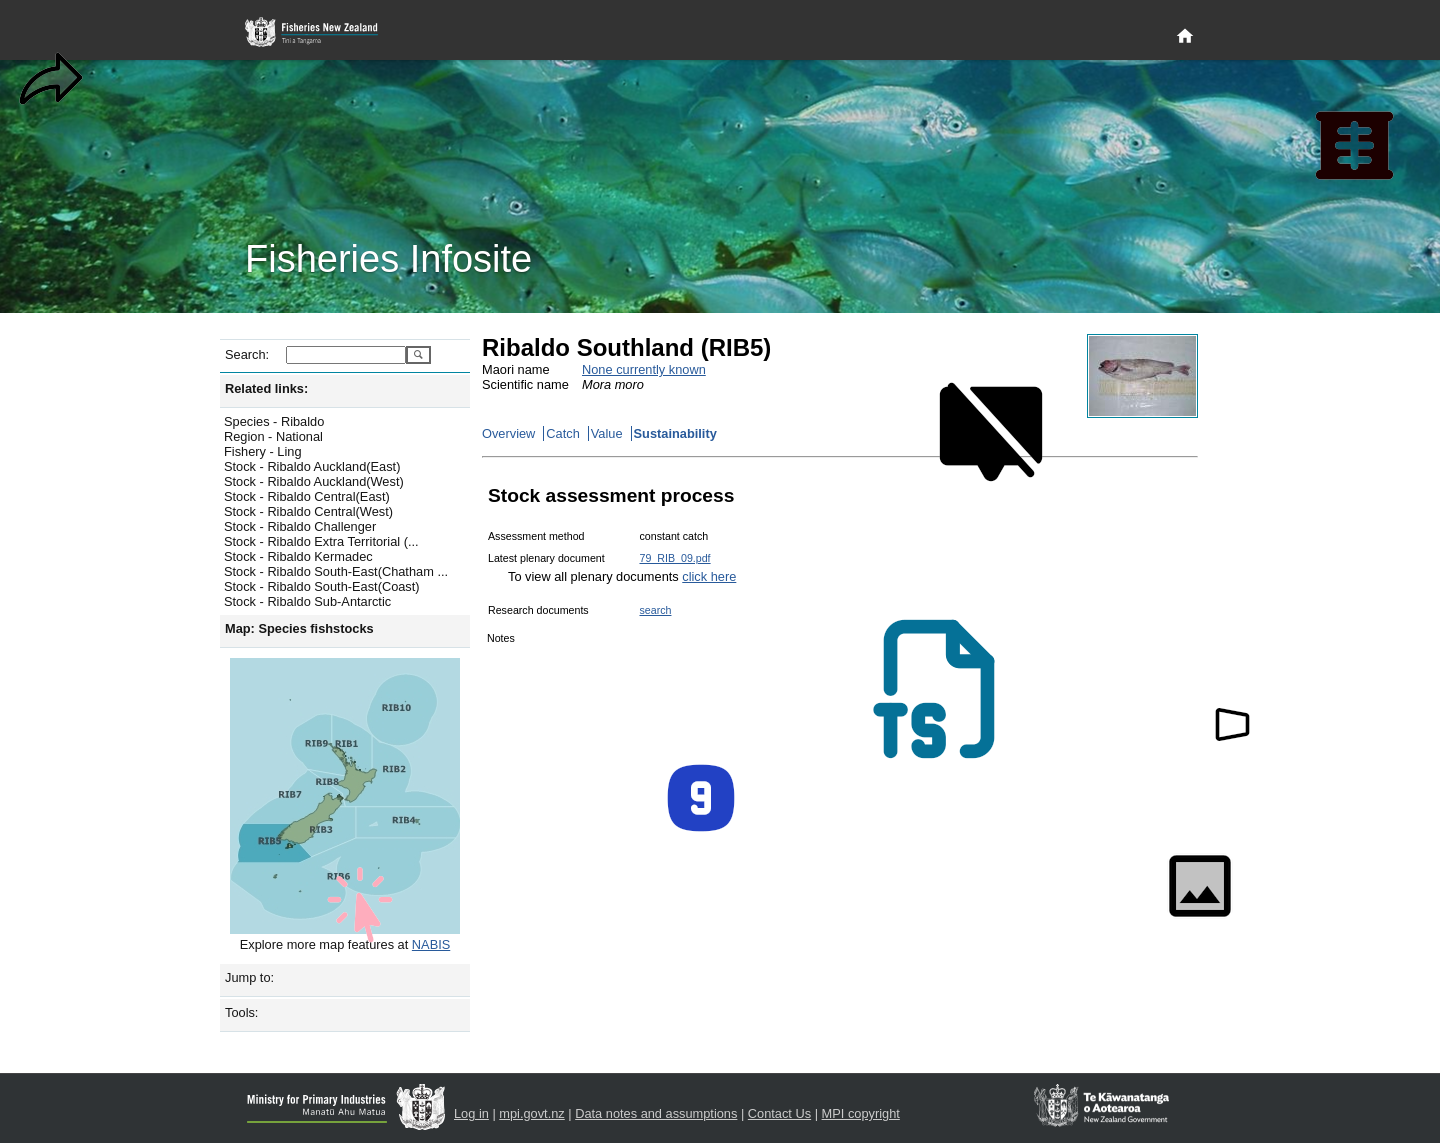  What do you see at coordinates (1200, 886) in the screenshot?
I see `view image or photo` at bounding box center [1200, 886].